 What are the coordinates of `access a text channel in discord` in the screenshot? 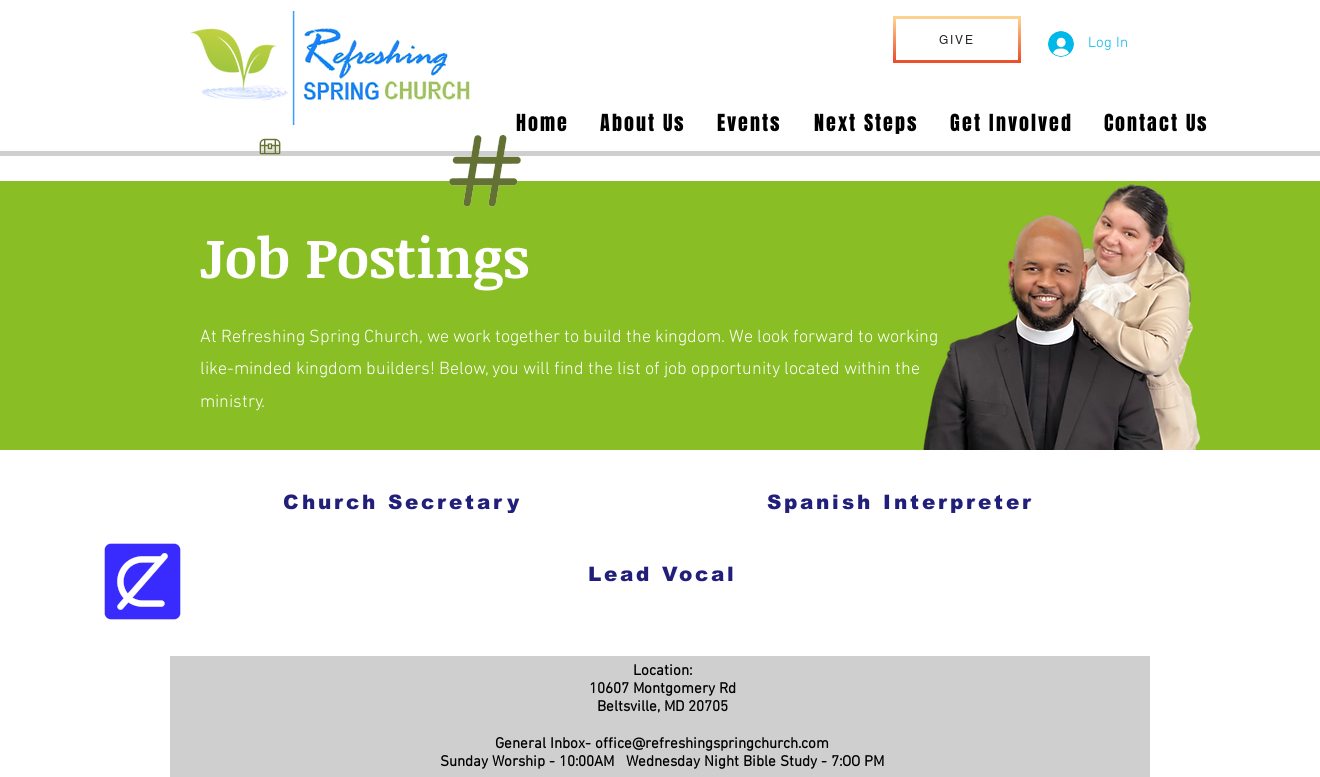 It's located at (485, 171).